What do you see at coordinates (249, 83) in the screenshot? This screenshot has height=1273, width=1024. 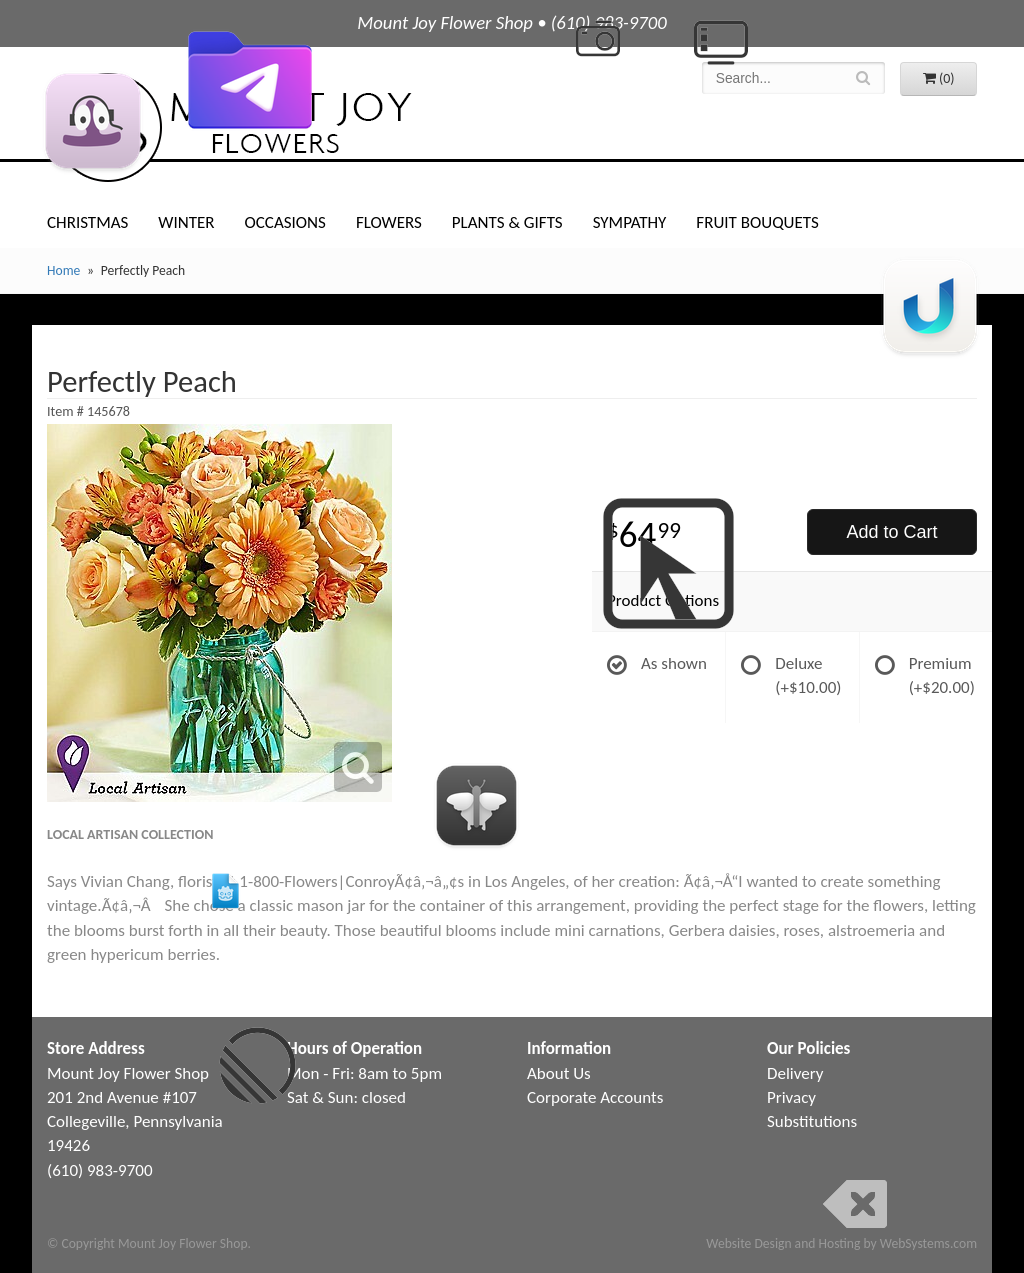 I see `open telegram downloads folder` at bounding box center [249, 83].